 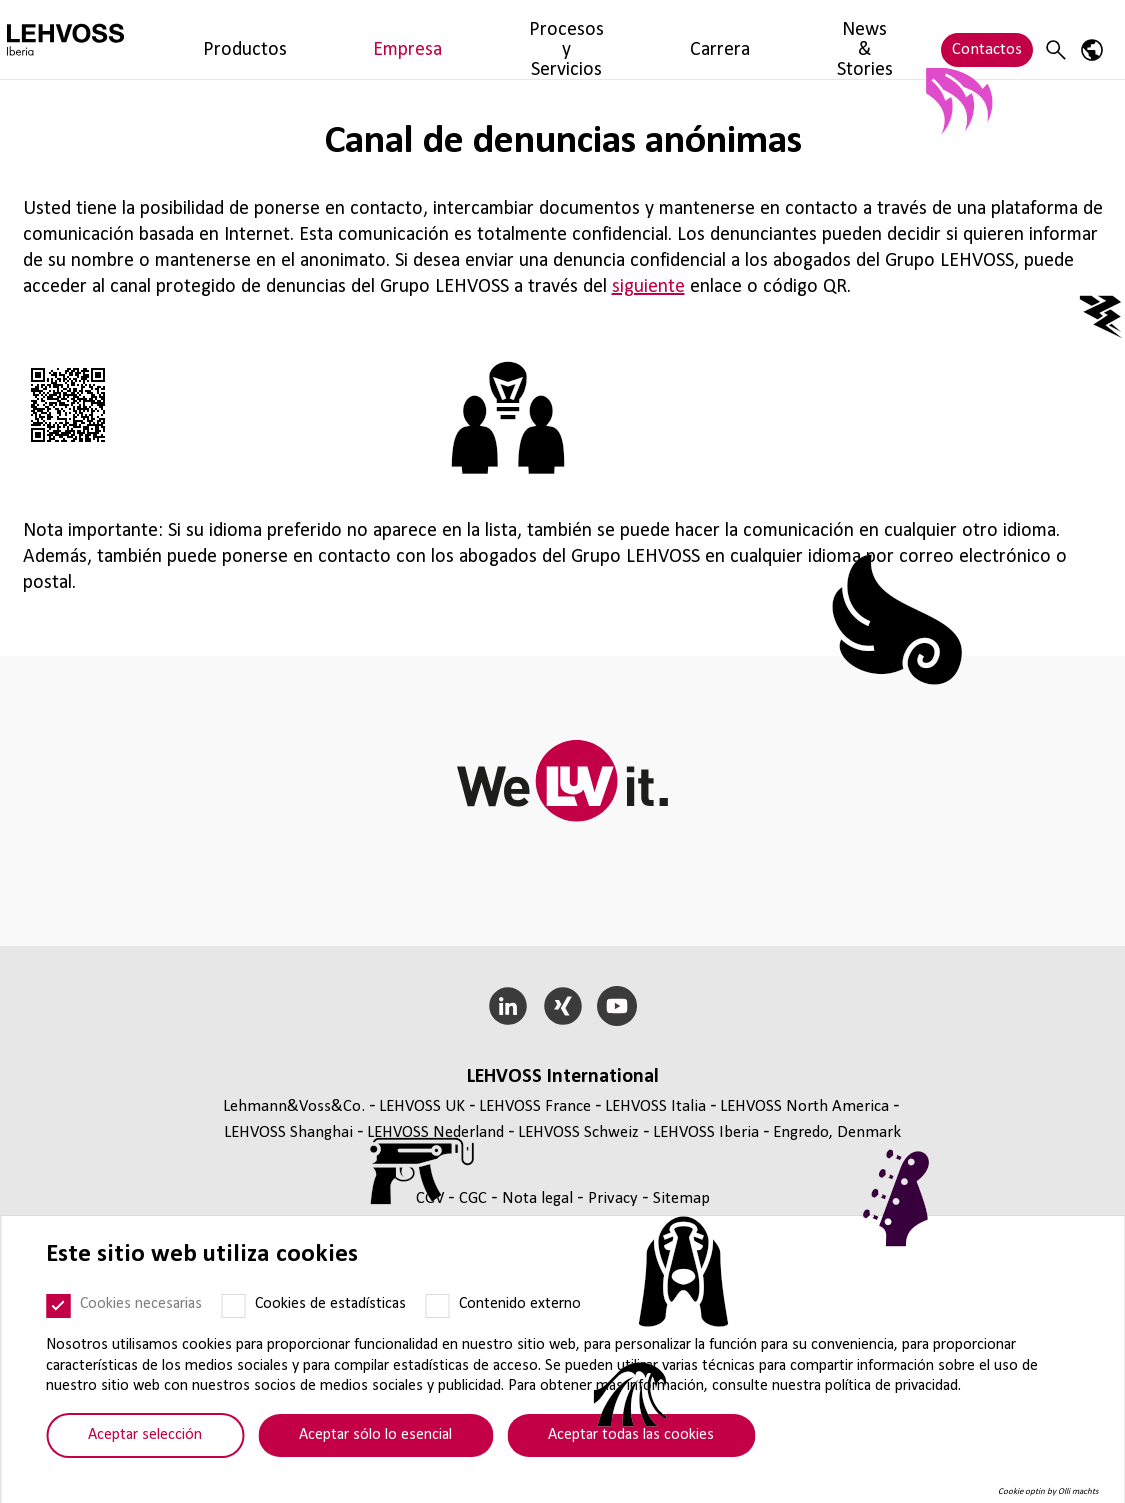 What do you see at coordinates (896, 1197) in the screenshot?
I see `access bass guitar or music settings` at bounding box center [896, 1197].